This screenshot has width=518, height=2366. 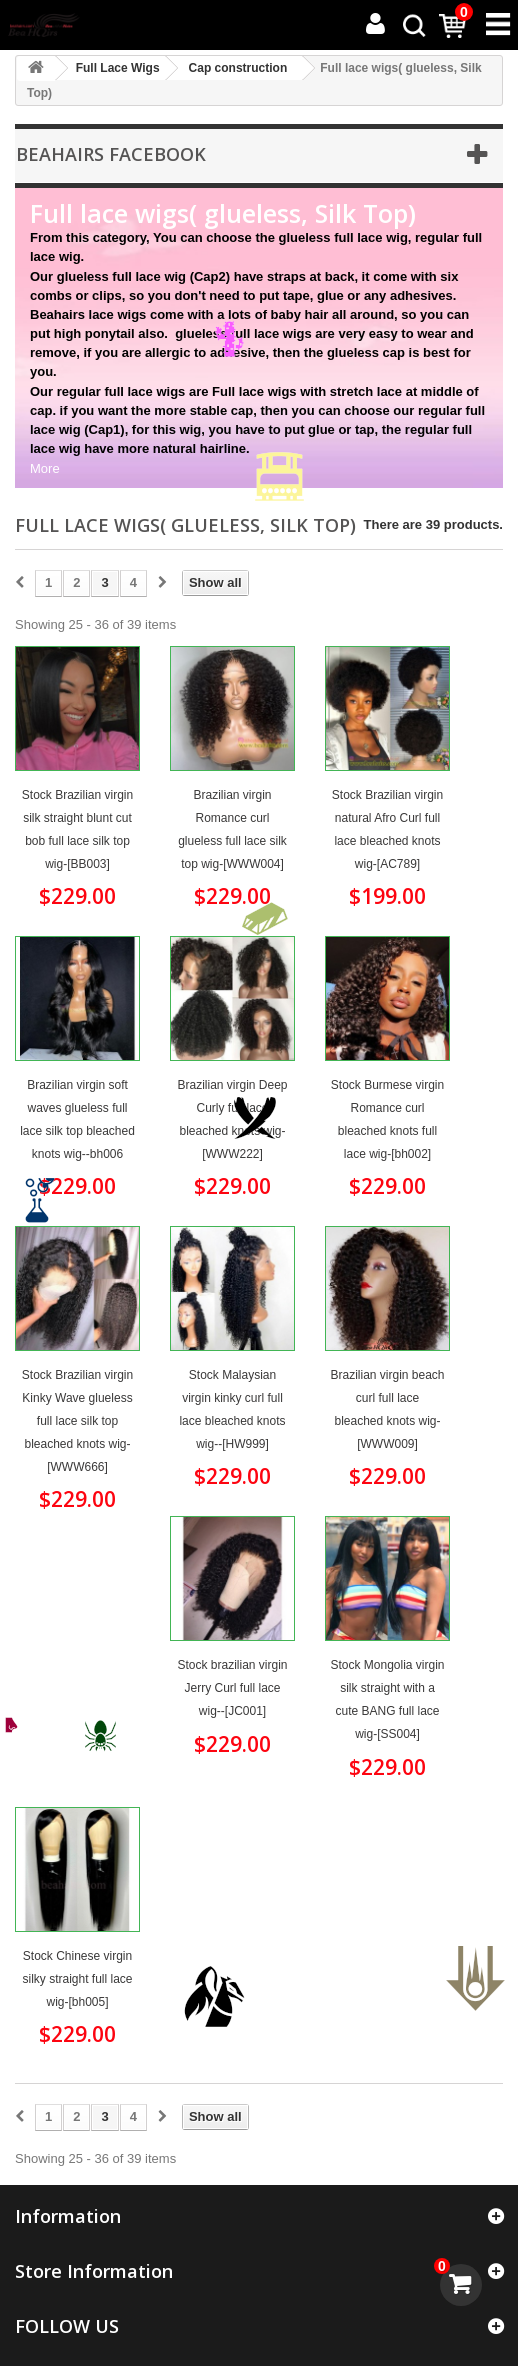 What do you see at coordinates (37, 1200) in the screenshot?
I see `access chemistry or science experiments` at bounding box center [37, 1200].